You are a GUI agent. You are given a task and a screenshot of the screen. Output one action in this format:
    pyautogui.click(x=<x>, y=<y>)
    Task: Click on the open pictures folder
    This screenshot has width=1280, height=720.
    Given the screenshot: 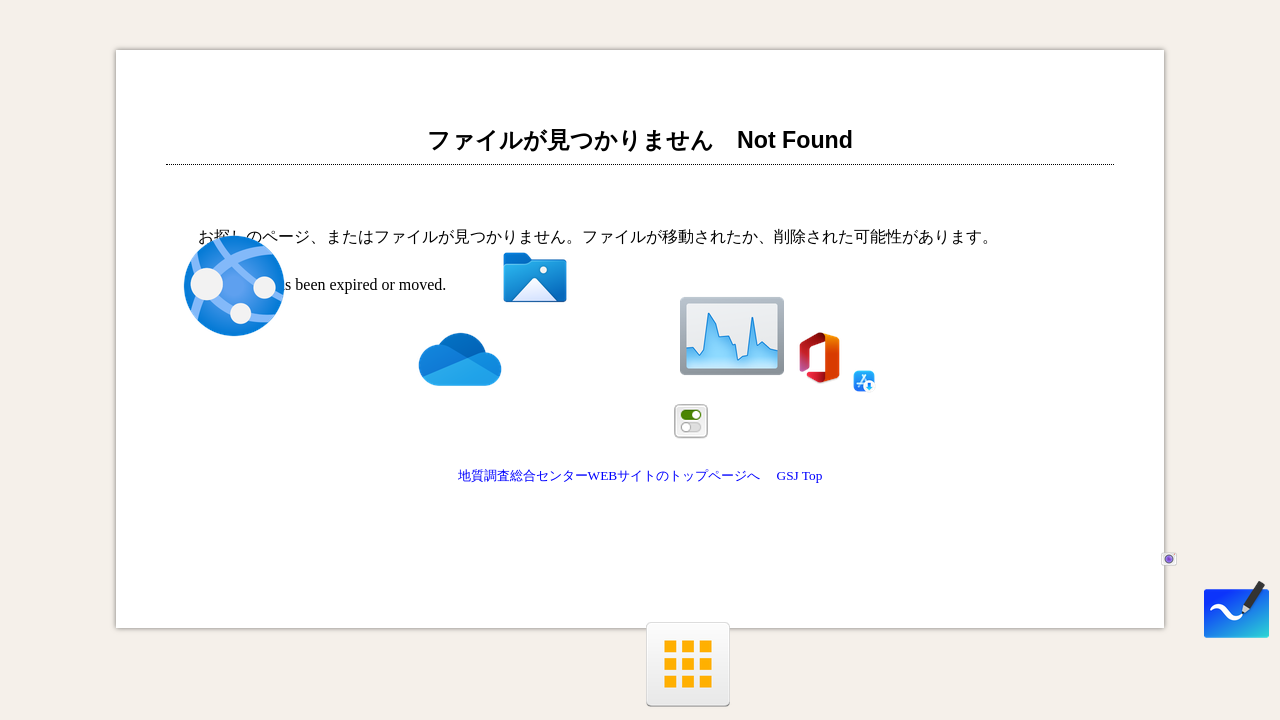 What is the action you would take?
    pyautogui.click(x=535, y=279)
    